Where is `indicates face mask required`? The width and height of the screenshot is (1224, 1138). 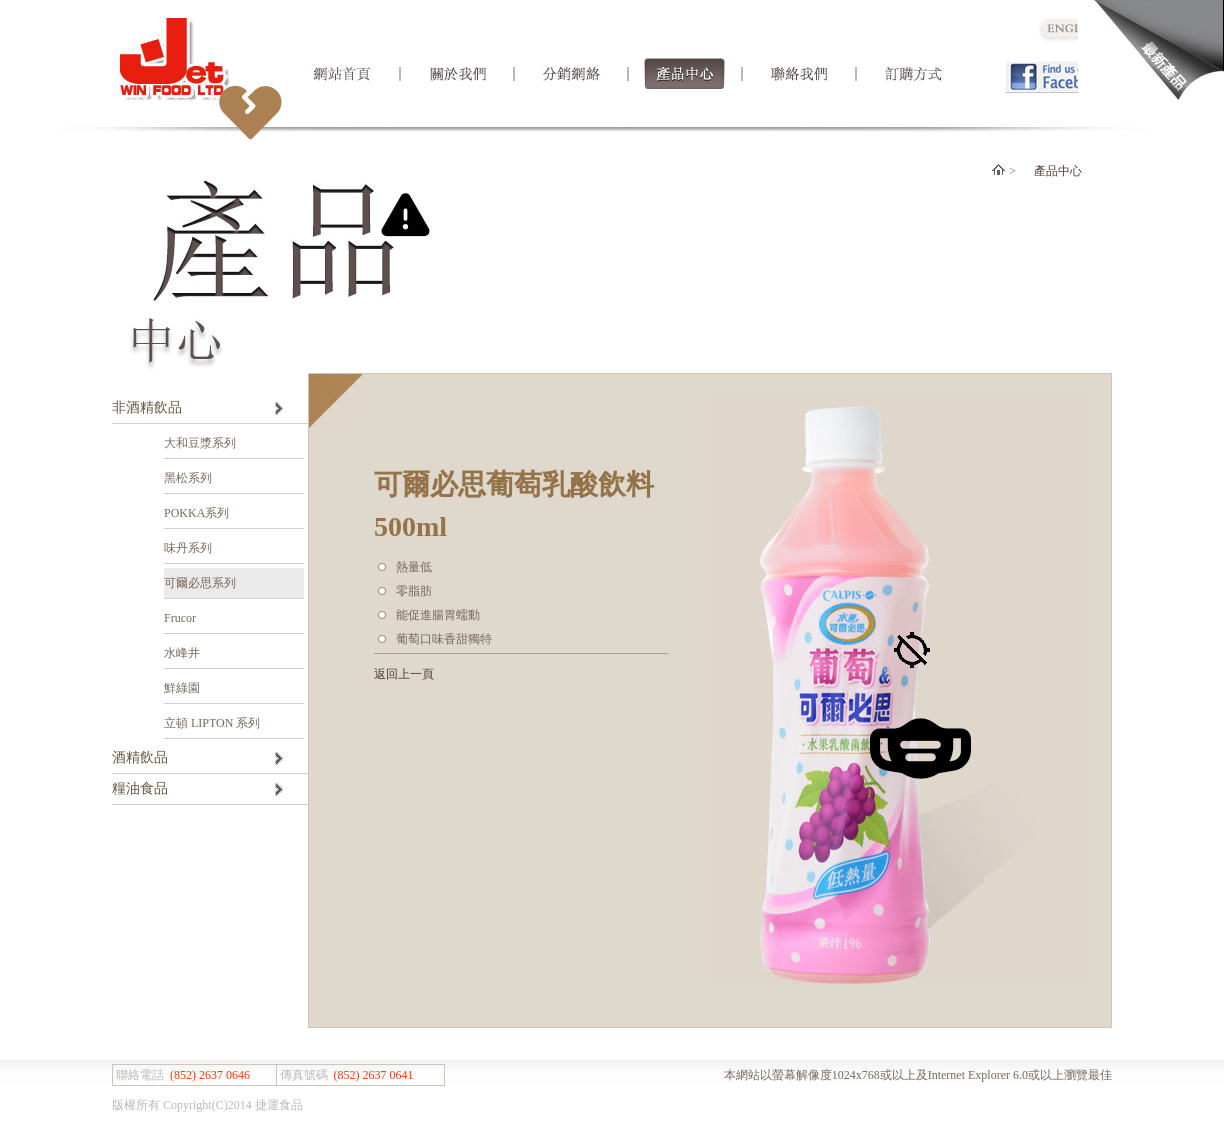
indicates face mask required is located at coordinates (920, 748).